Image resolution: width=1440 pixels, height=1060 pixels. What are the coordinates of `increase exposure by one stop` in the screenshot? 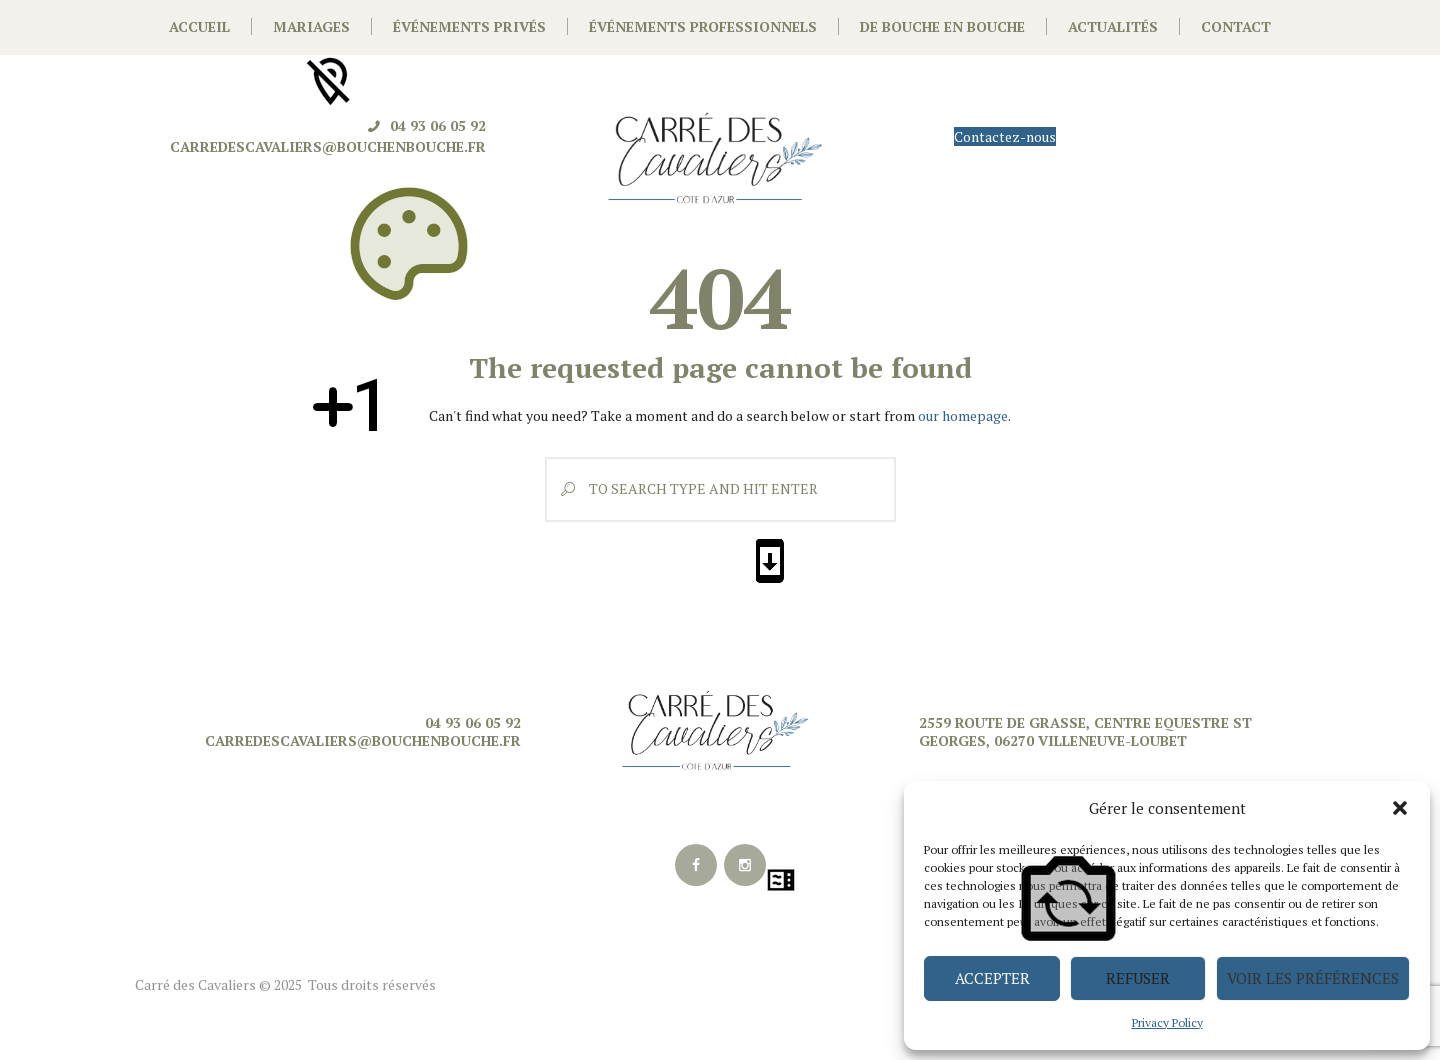 It's located at (345, 407).